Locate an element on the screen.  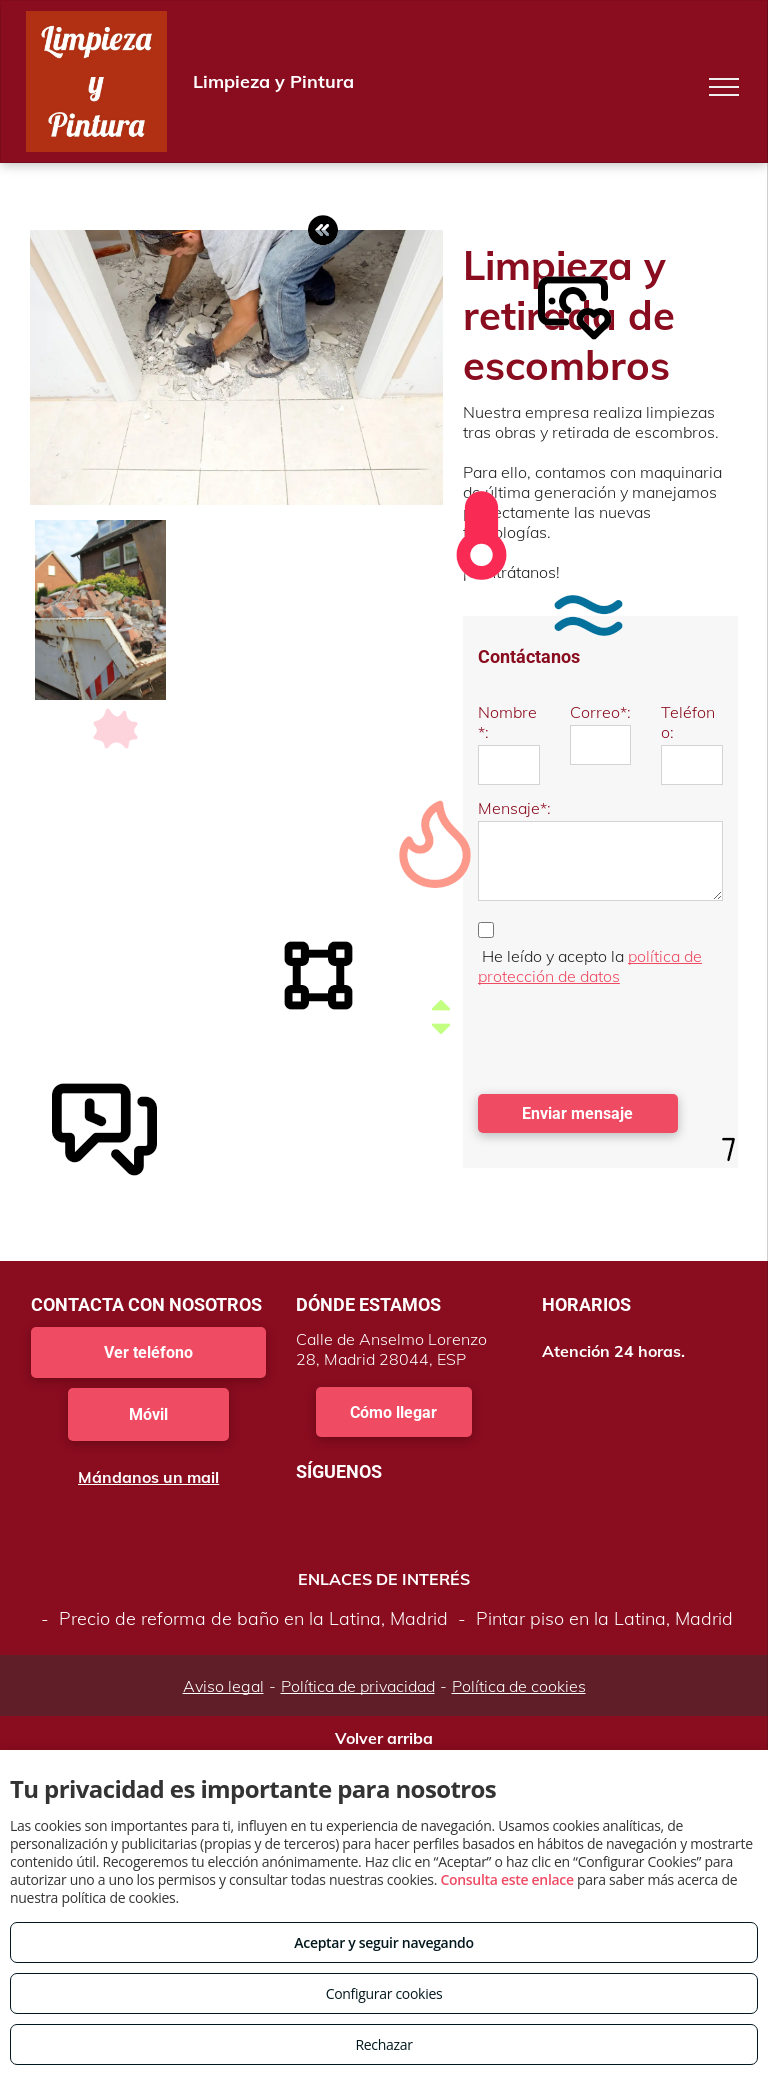
indicates item number 7 in a list or sequence is located at coordinates (728, 1149).